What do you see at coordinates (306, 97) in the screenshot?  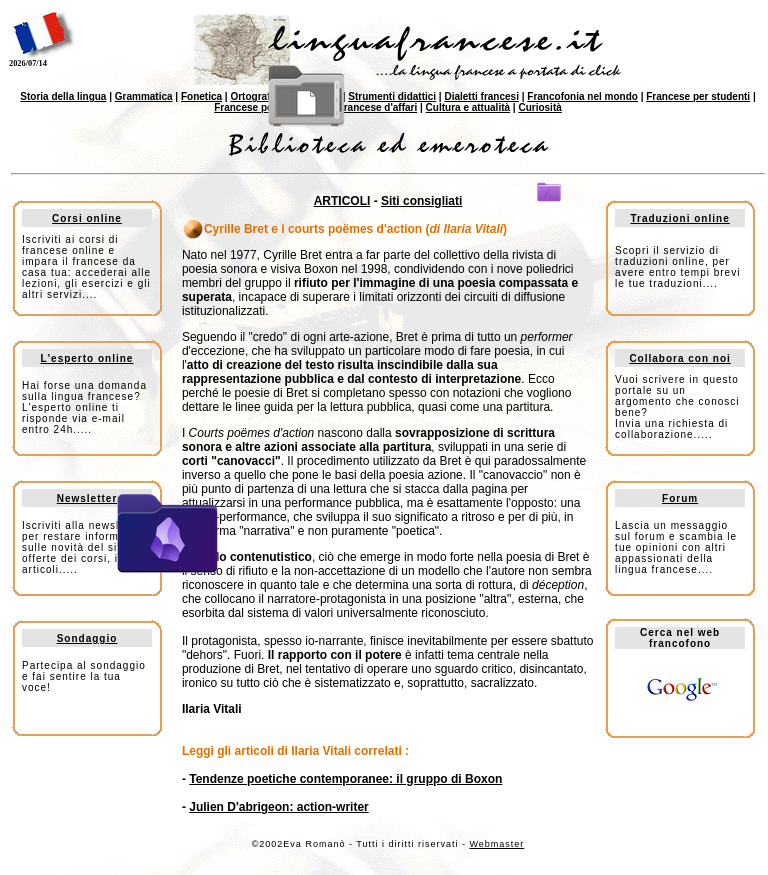 I see `open a secure vault folder` at bounding box center [306, 97].